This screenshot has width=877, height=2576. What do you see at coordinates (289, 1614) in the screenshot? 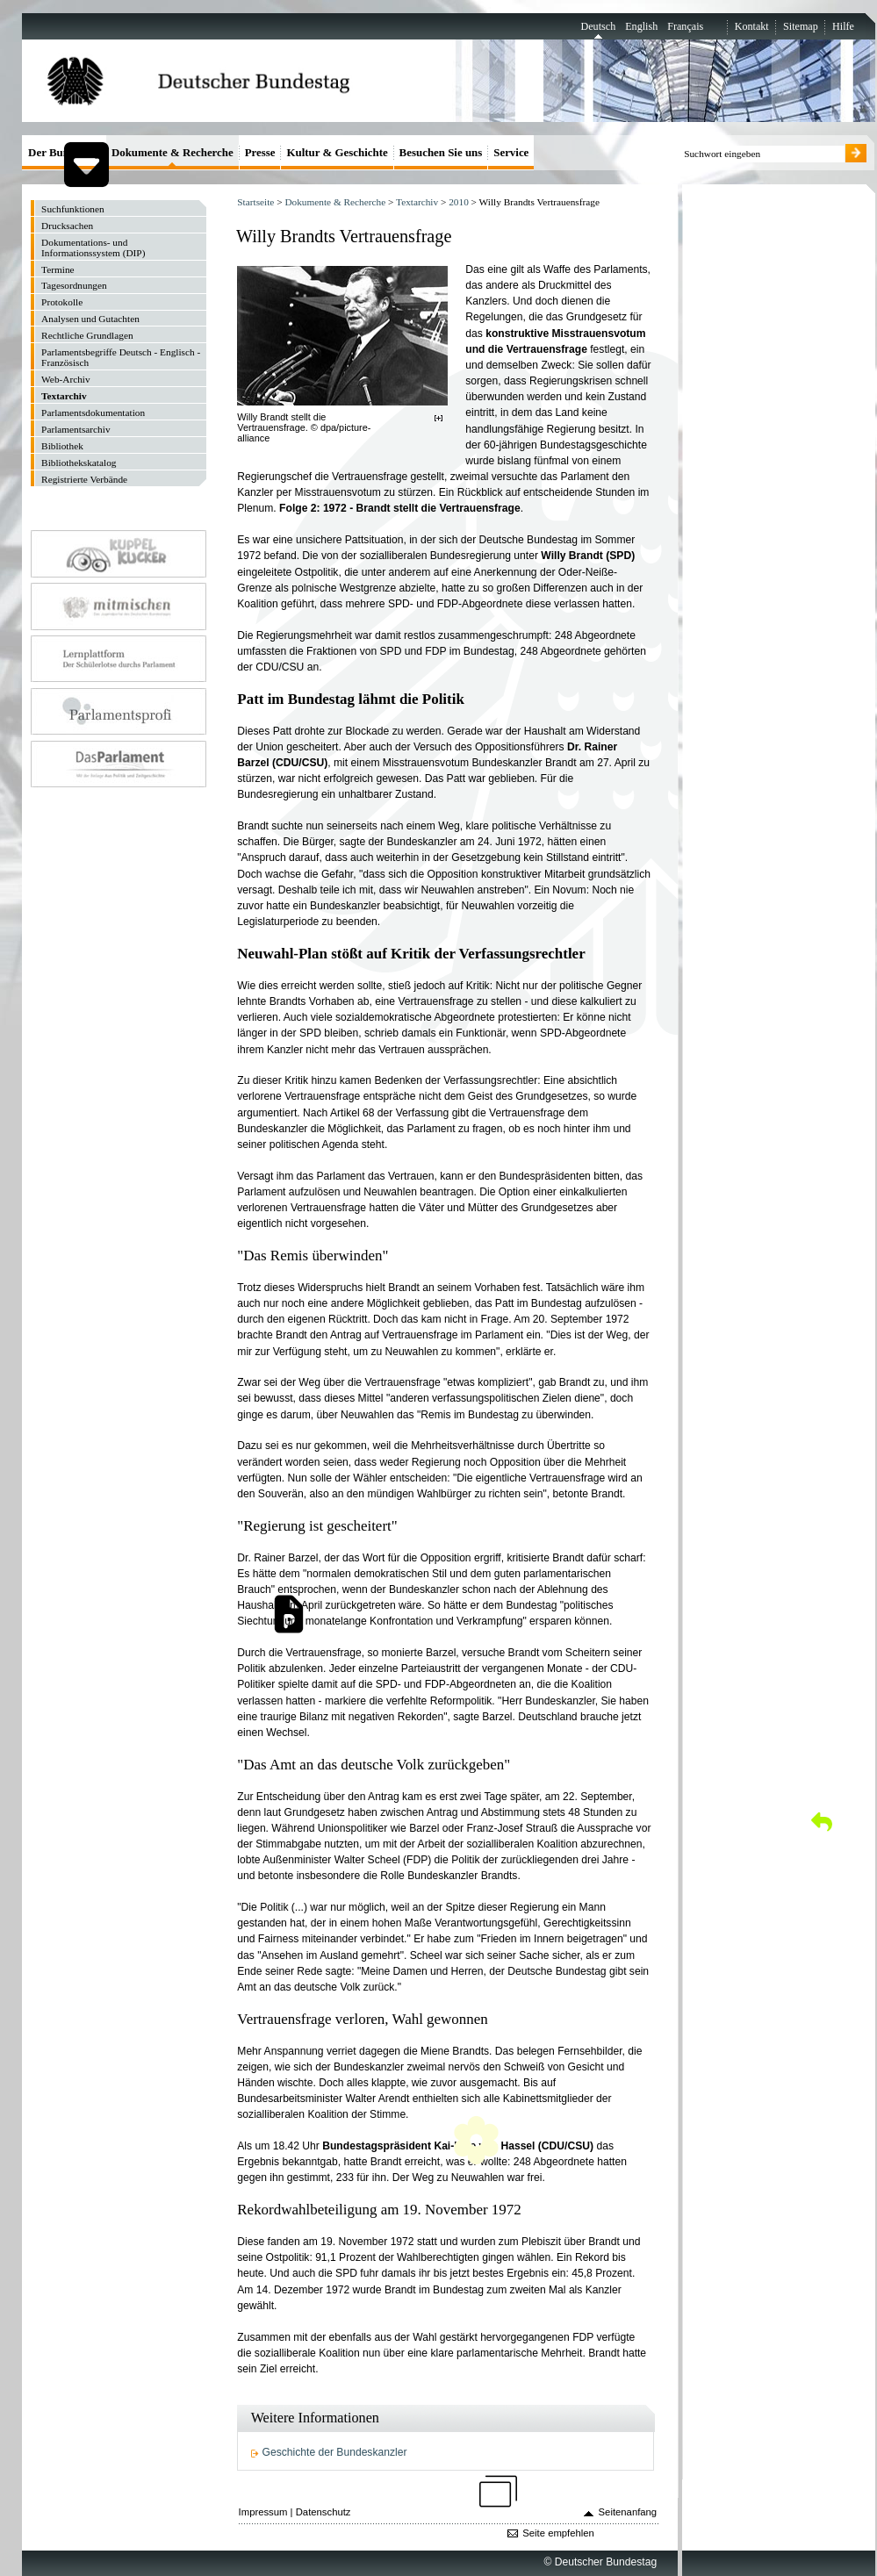
I see `open a PowerPoint presentation file` at bounding box center [289, 1614].